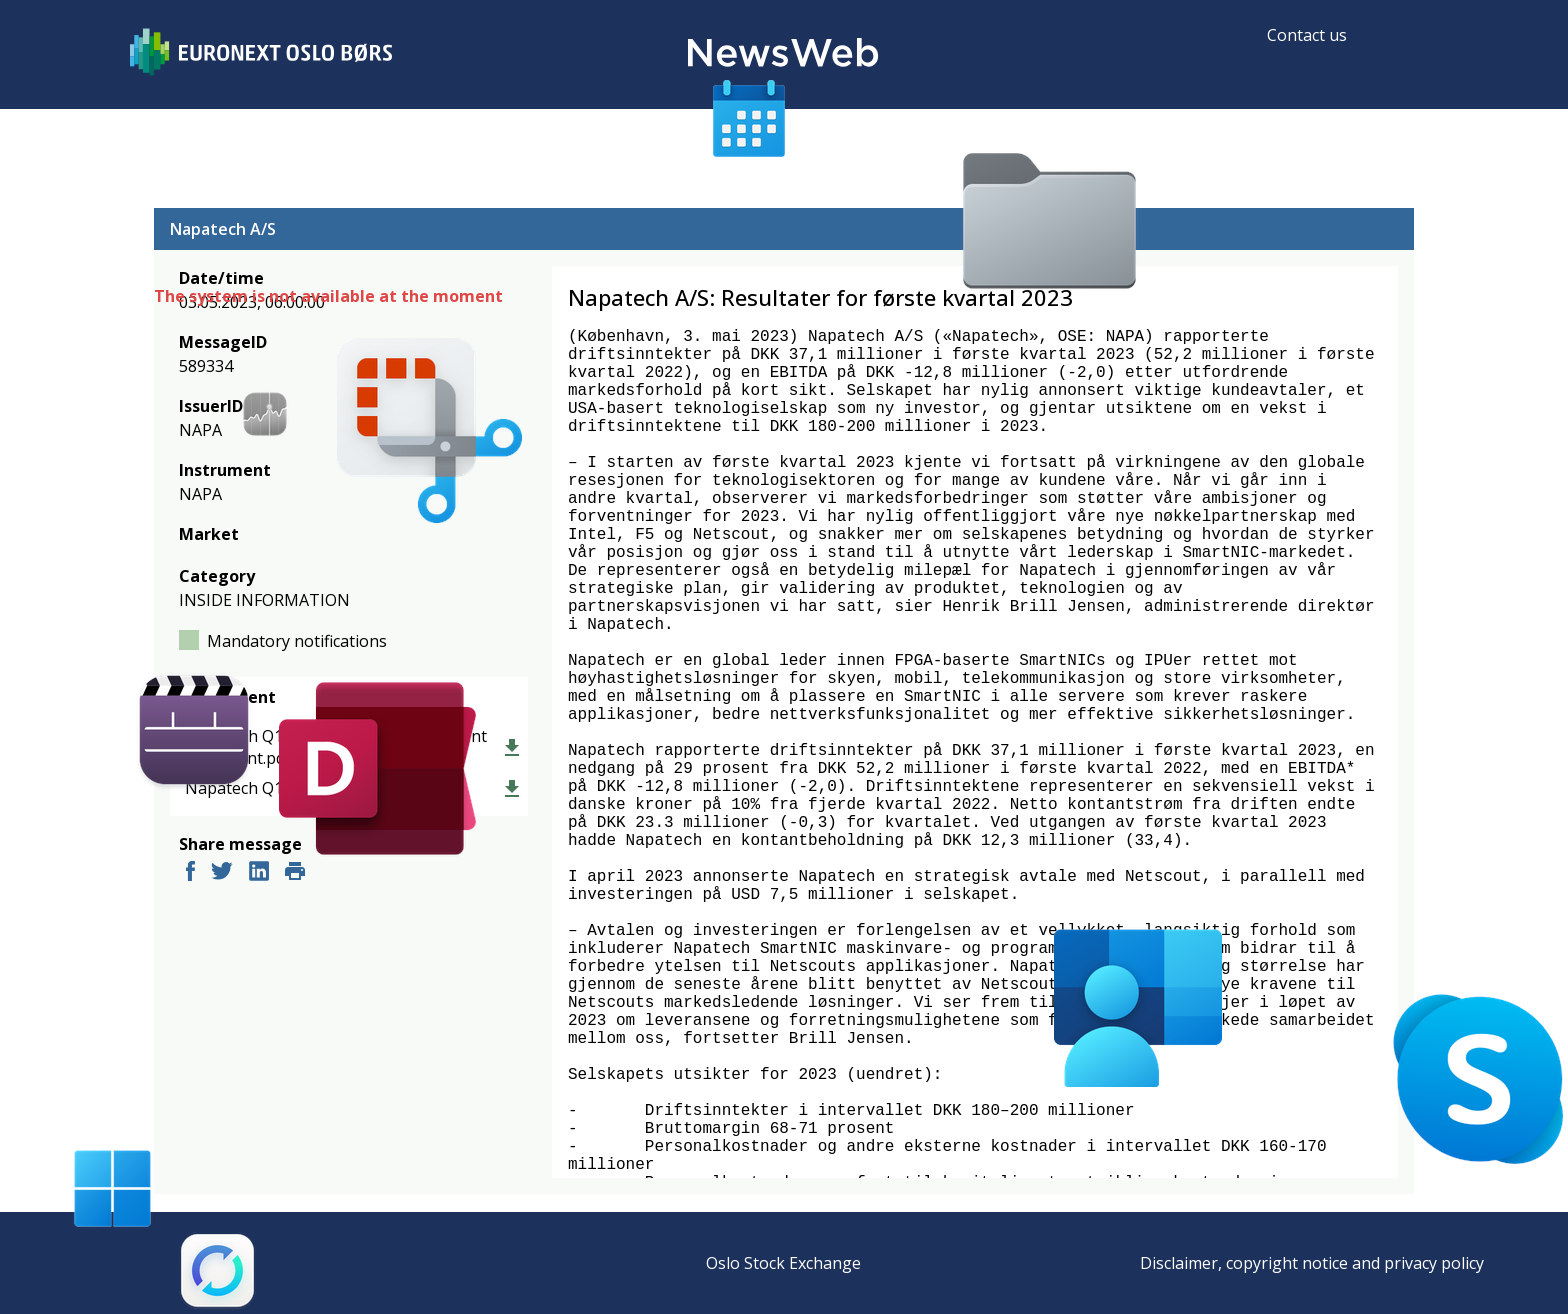 Image resolution: width=1568 pixels, height=1314 pixels. Describe the element at coordinates (1049, 225) in the screenshot. I see `open a folder to view its contents` at that location.